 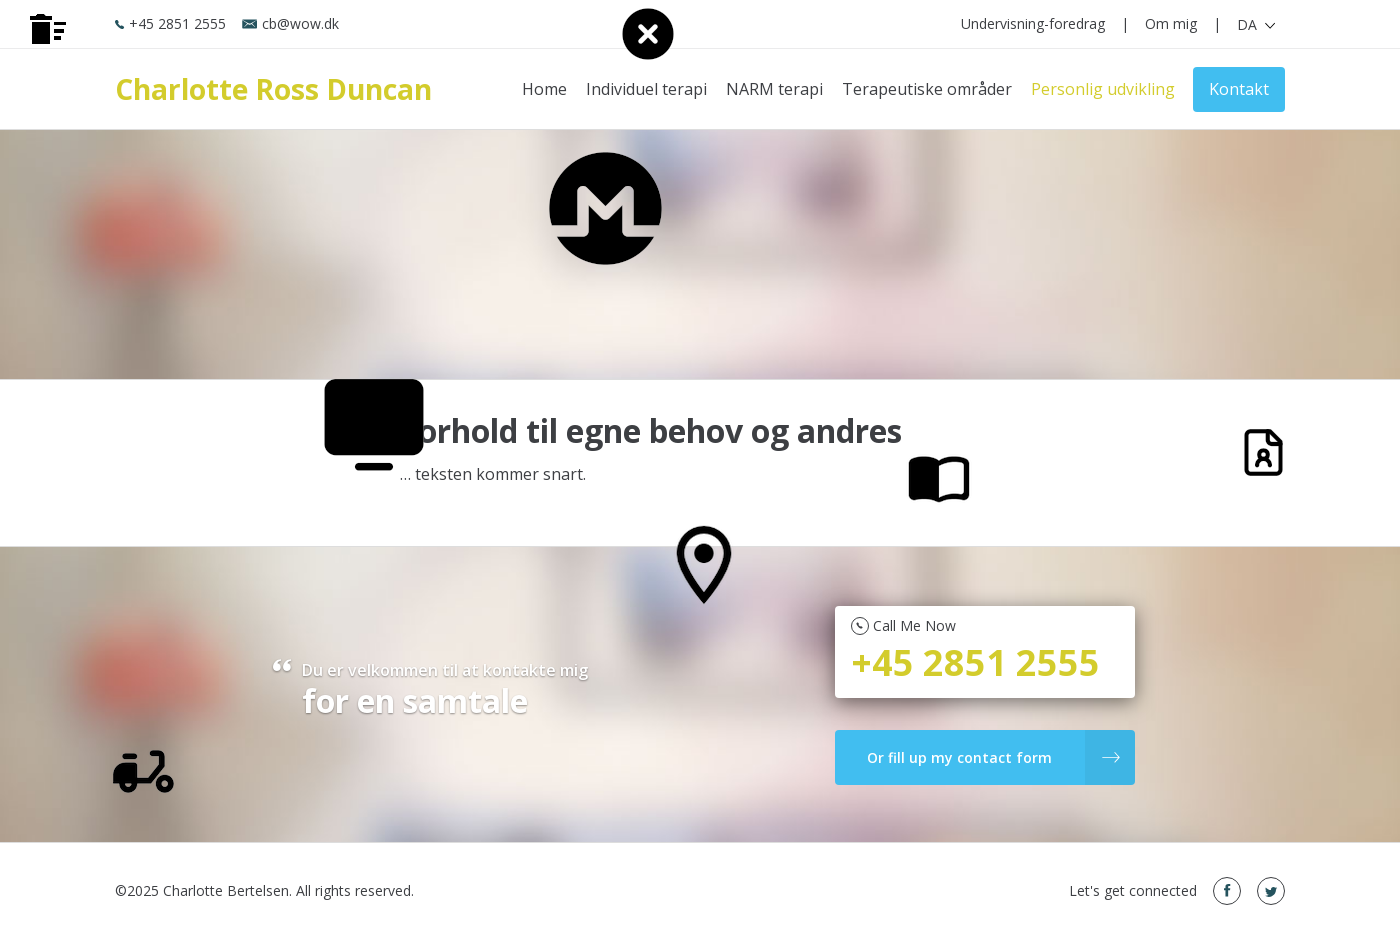 What do you see at coordinates (143, 771) in the screenshot?
I see `select moped or scooter delivery option` at bounding box center [143, 771].